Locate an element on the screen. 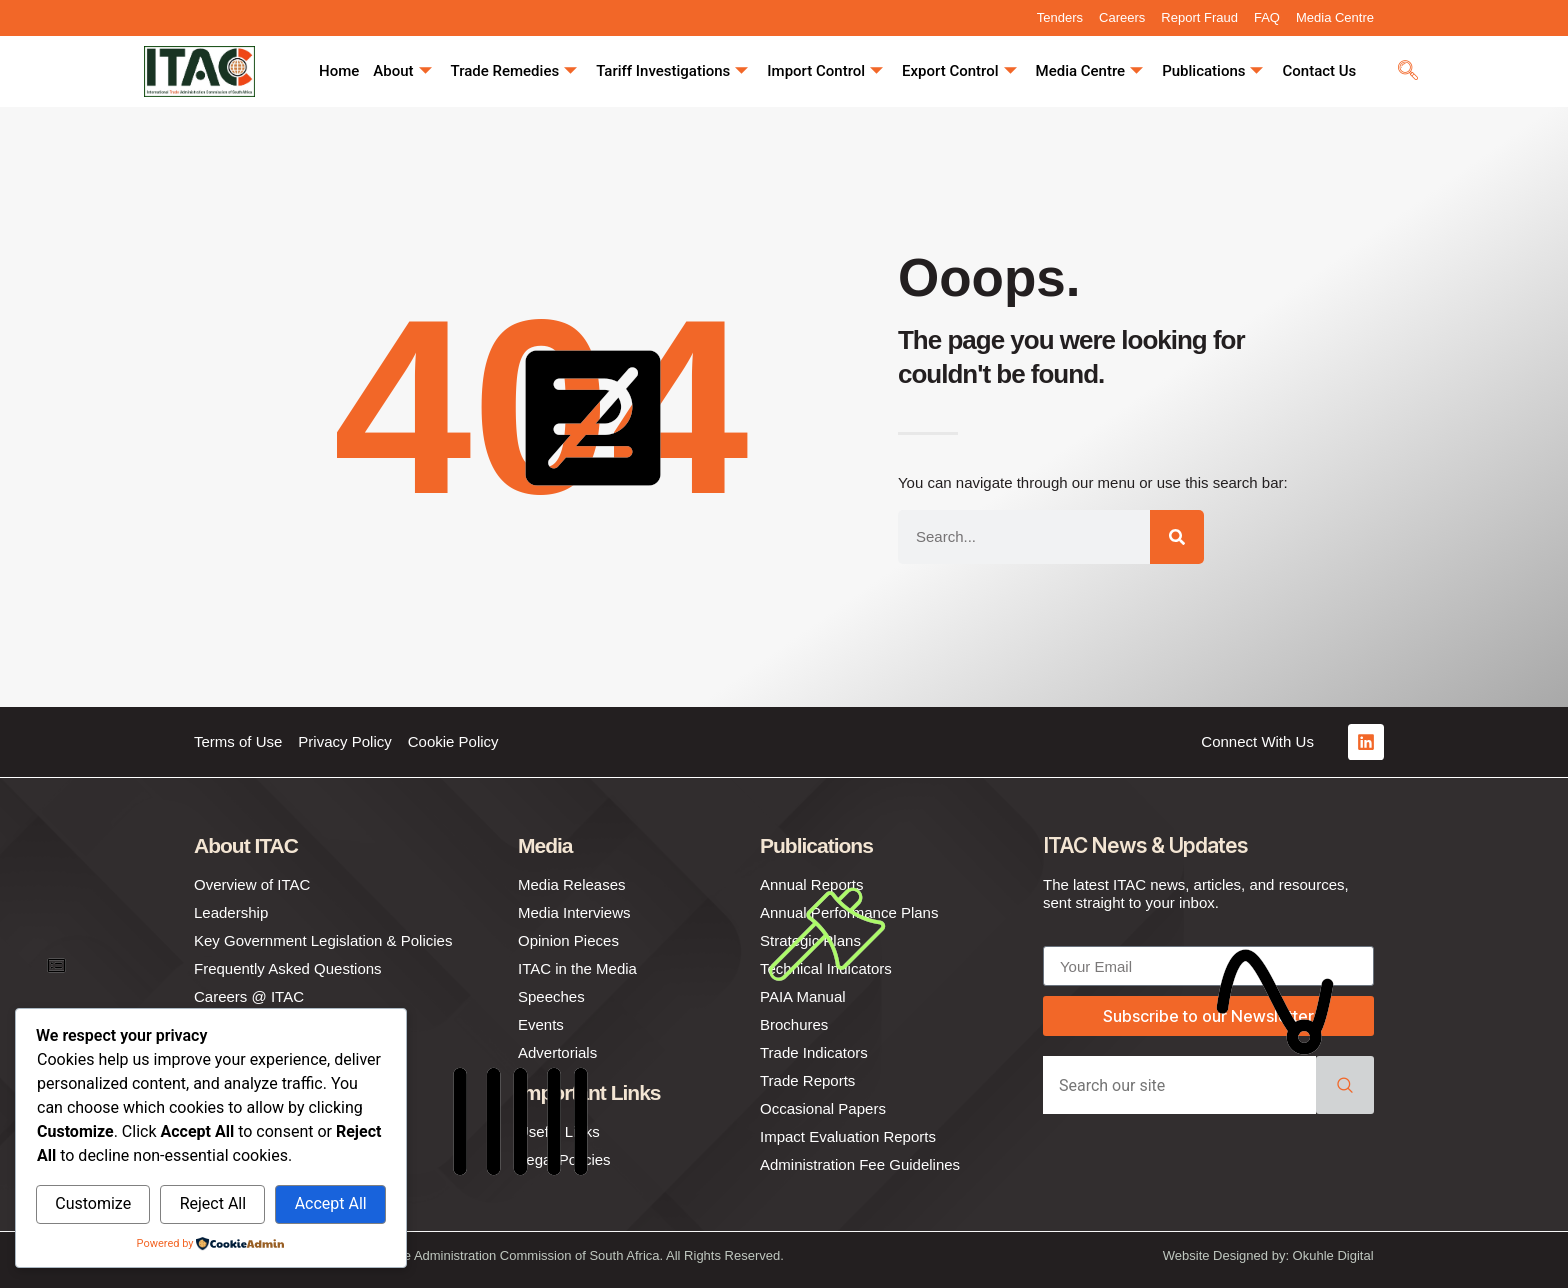 The image size is (1568, 1288). access woodcutting or crafting tools is located at coordinates (827, 938).